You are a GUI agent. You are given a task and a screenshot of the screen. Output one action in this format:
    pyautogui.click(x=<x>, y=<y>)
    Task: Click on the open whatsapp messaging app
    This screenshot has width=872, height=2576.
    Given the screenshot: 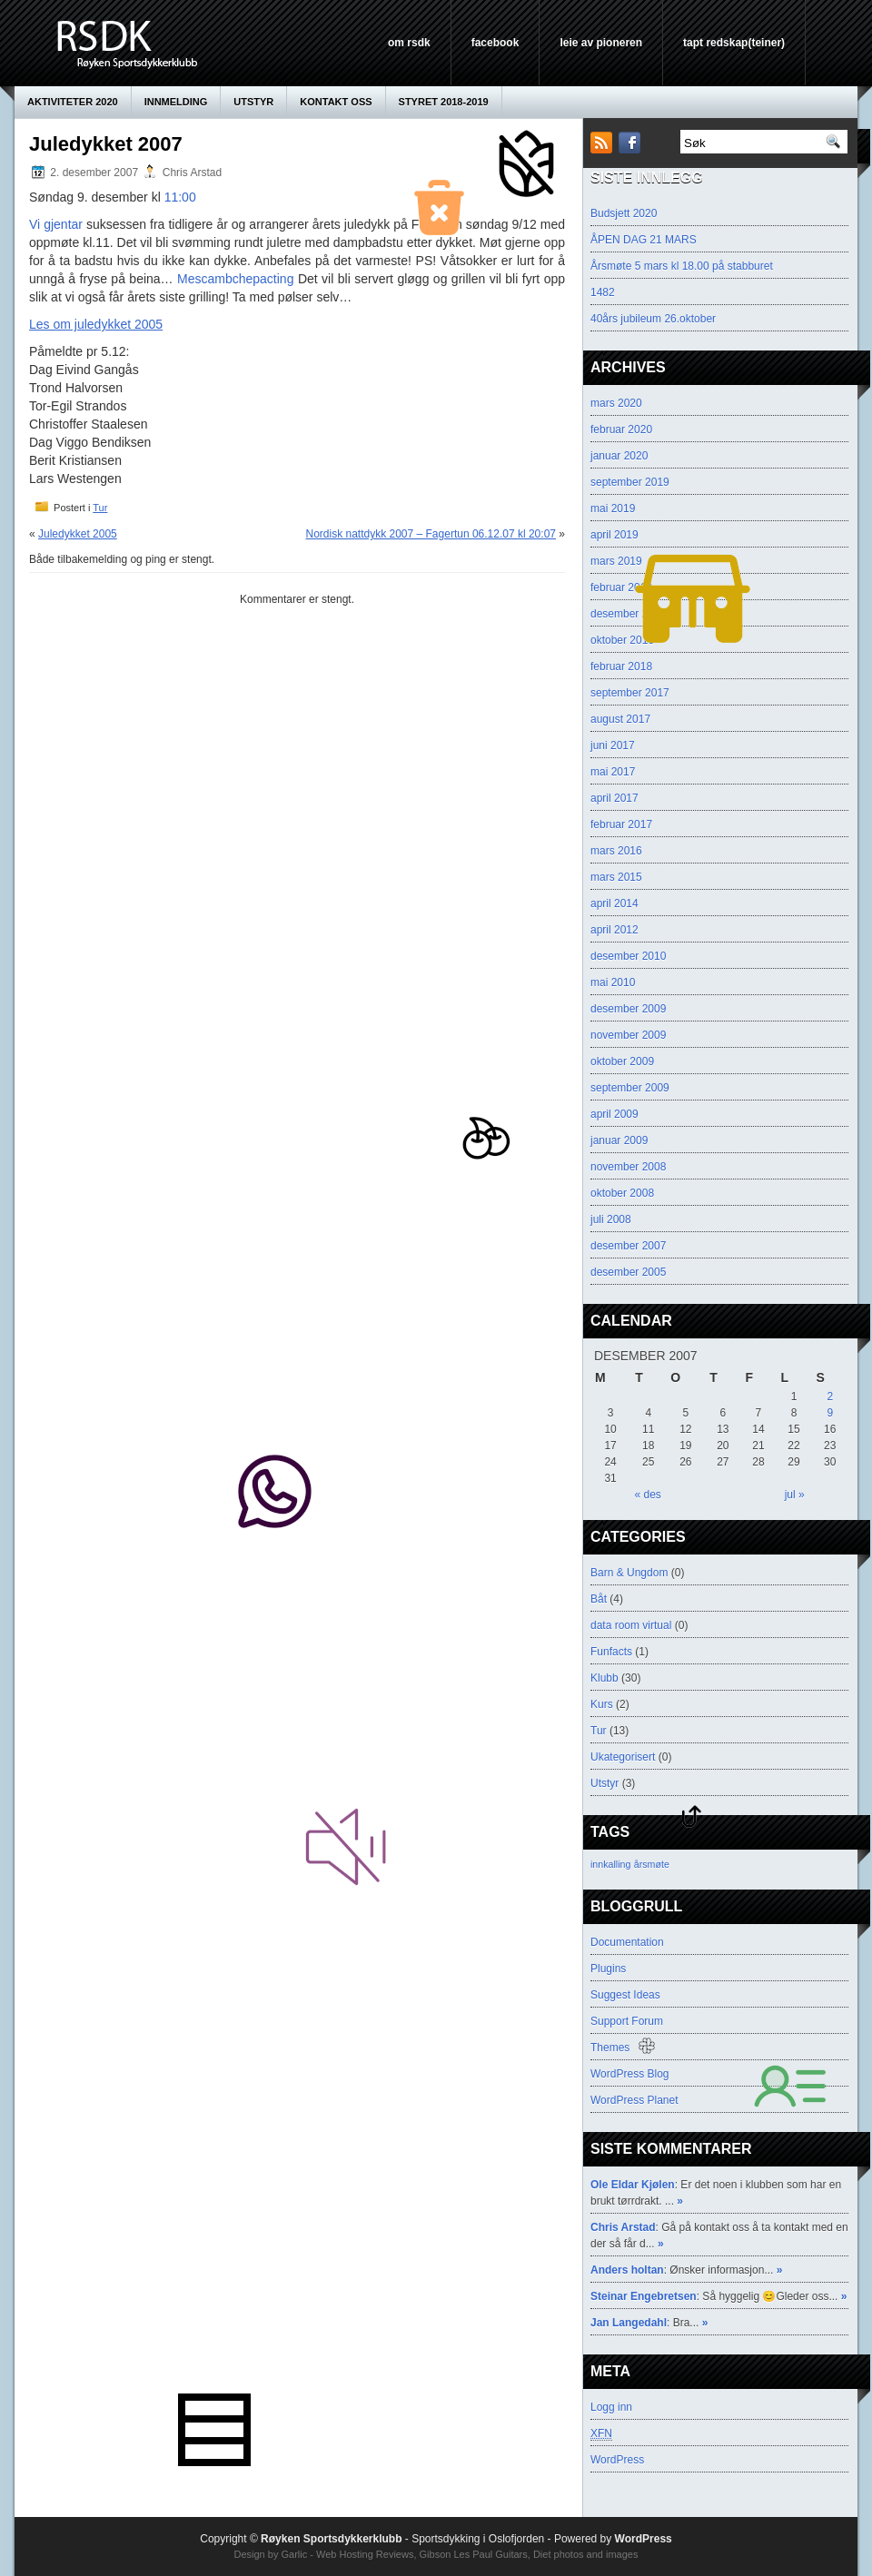 What is the action you would take?
    pyautogui.click(x=274, y=1491)
    